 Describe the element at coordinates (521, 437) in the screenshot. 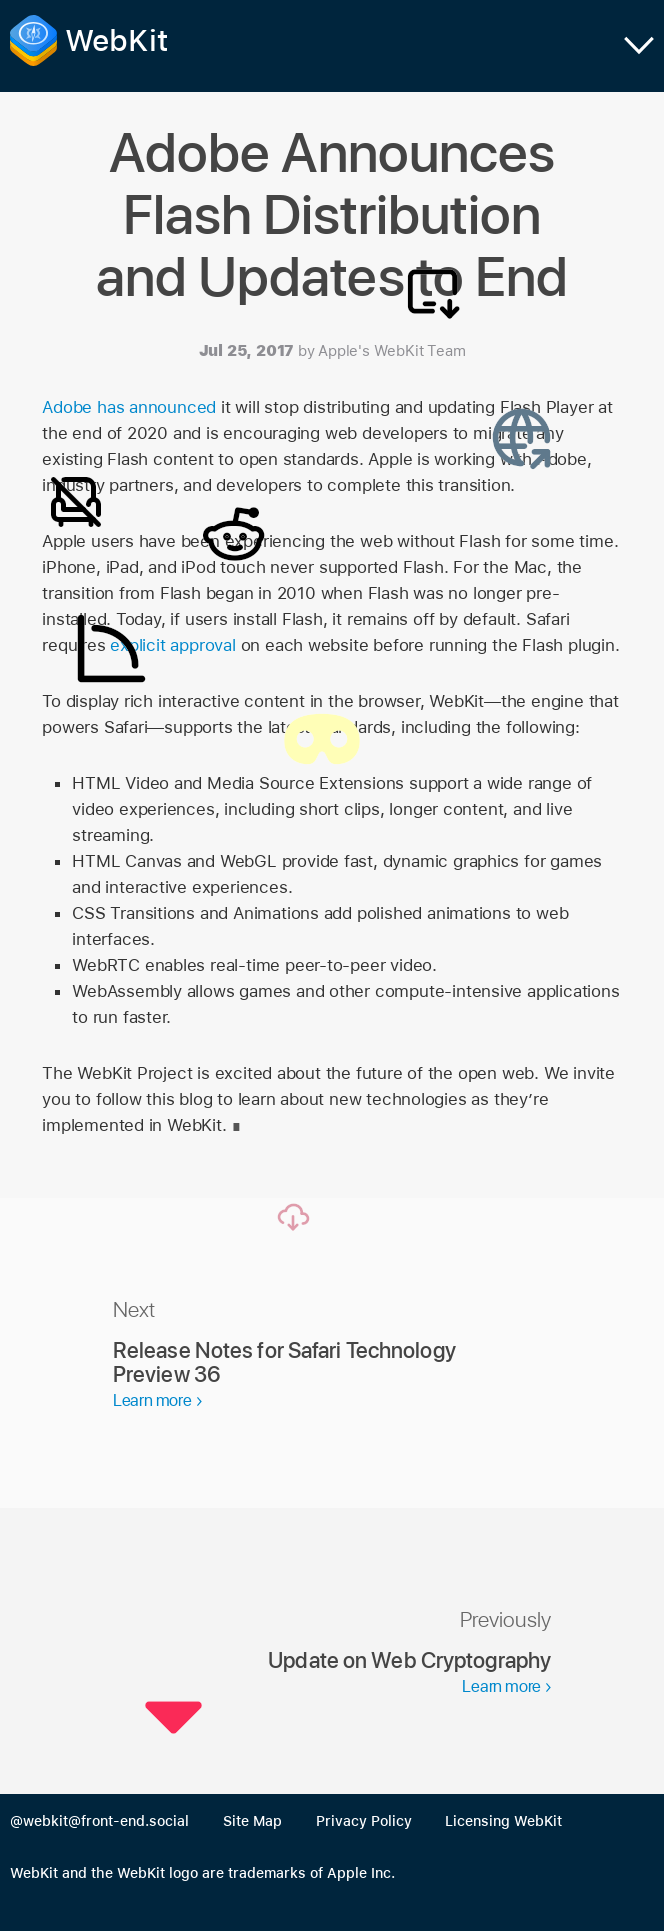

I see `share content to the web` at that location.